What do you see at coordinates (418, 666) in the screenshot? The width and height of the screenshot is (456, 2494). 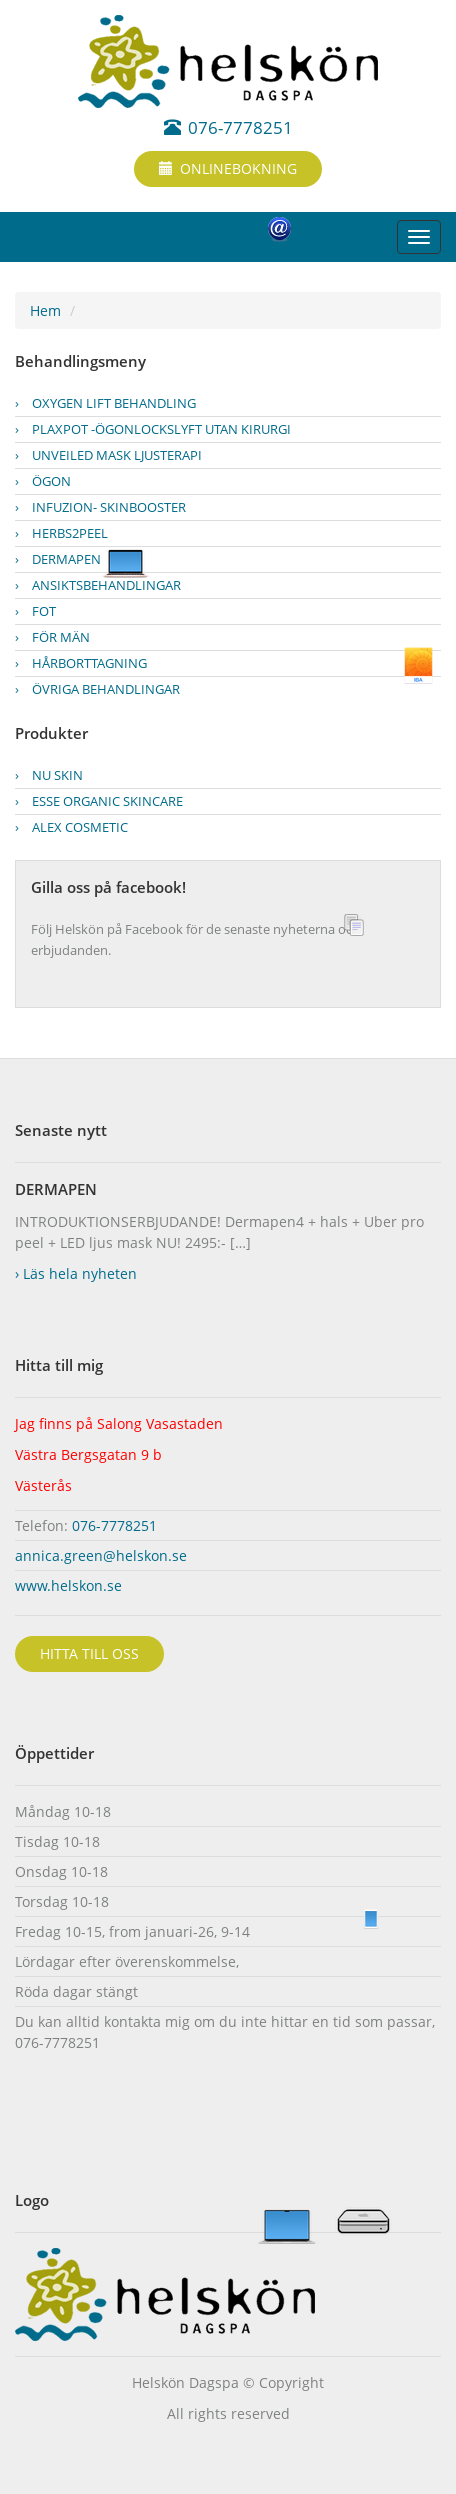 I see `open an iBooks Author document` at bounding box center [418, 666].